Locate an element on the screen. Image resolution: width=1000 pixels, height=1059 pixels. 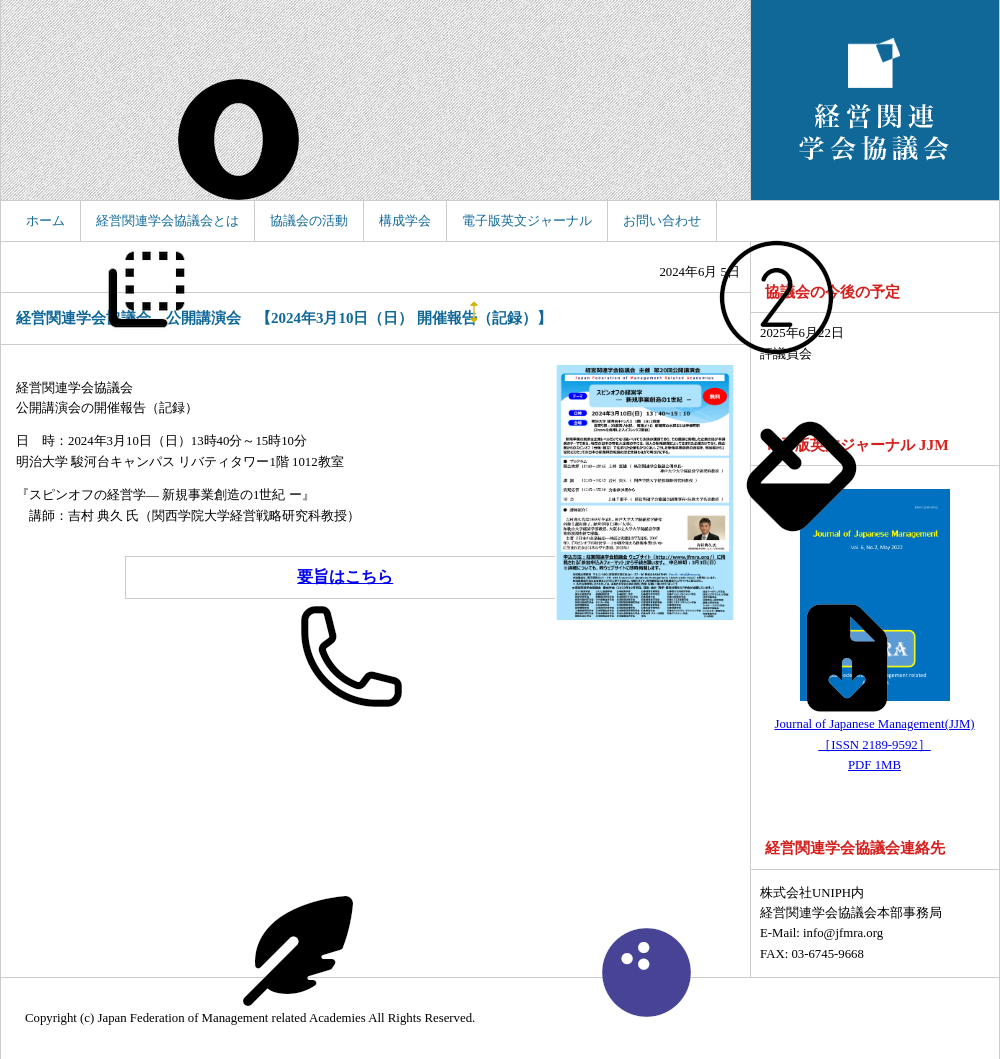
make a phone call is located at coordinates (351, 656).